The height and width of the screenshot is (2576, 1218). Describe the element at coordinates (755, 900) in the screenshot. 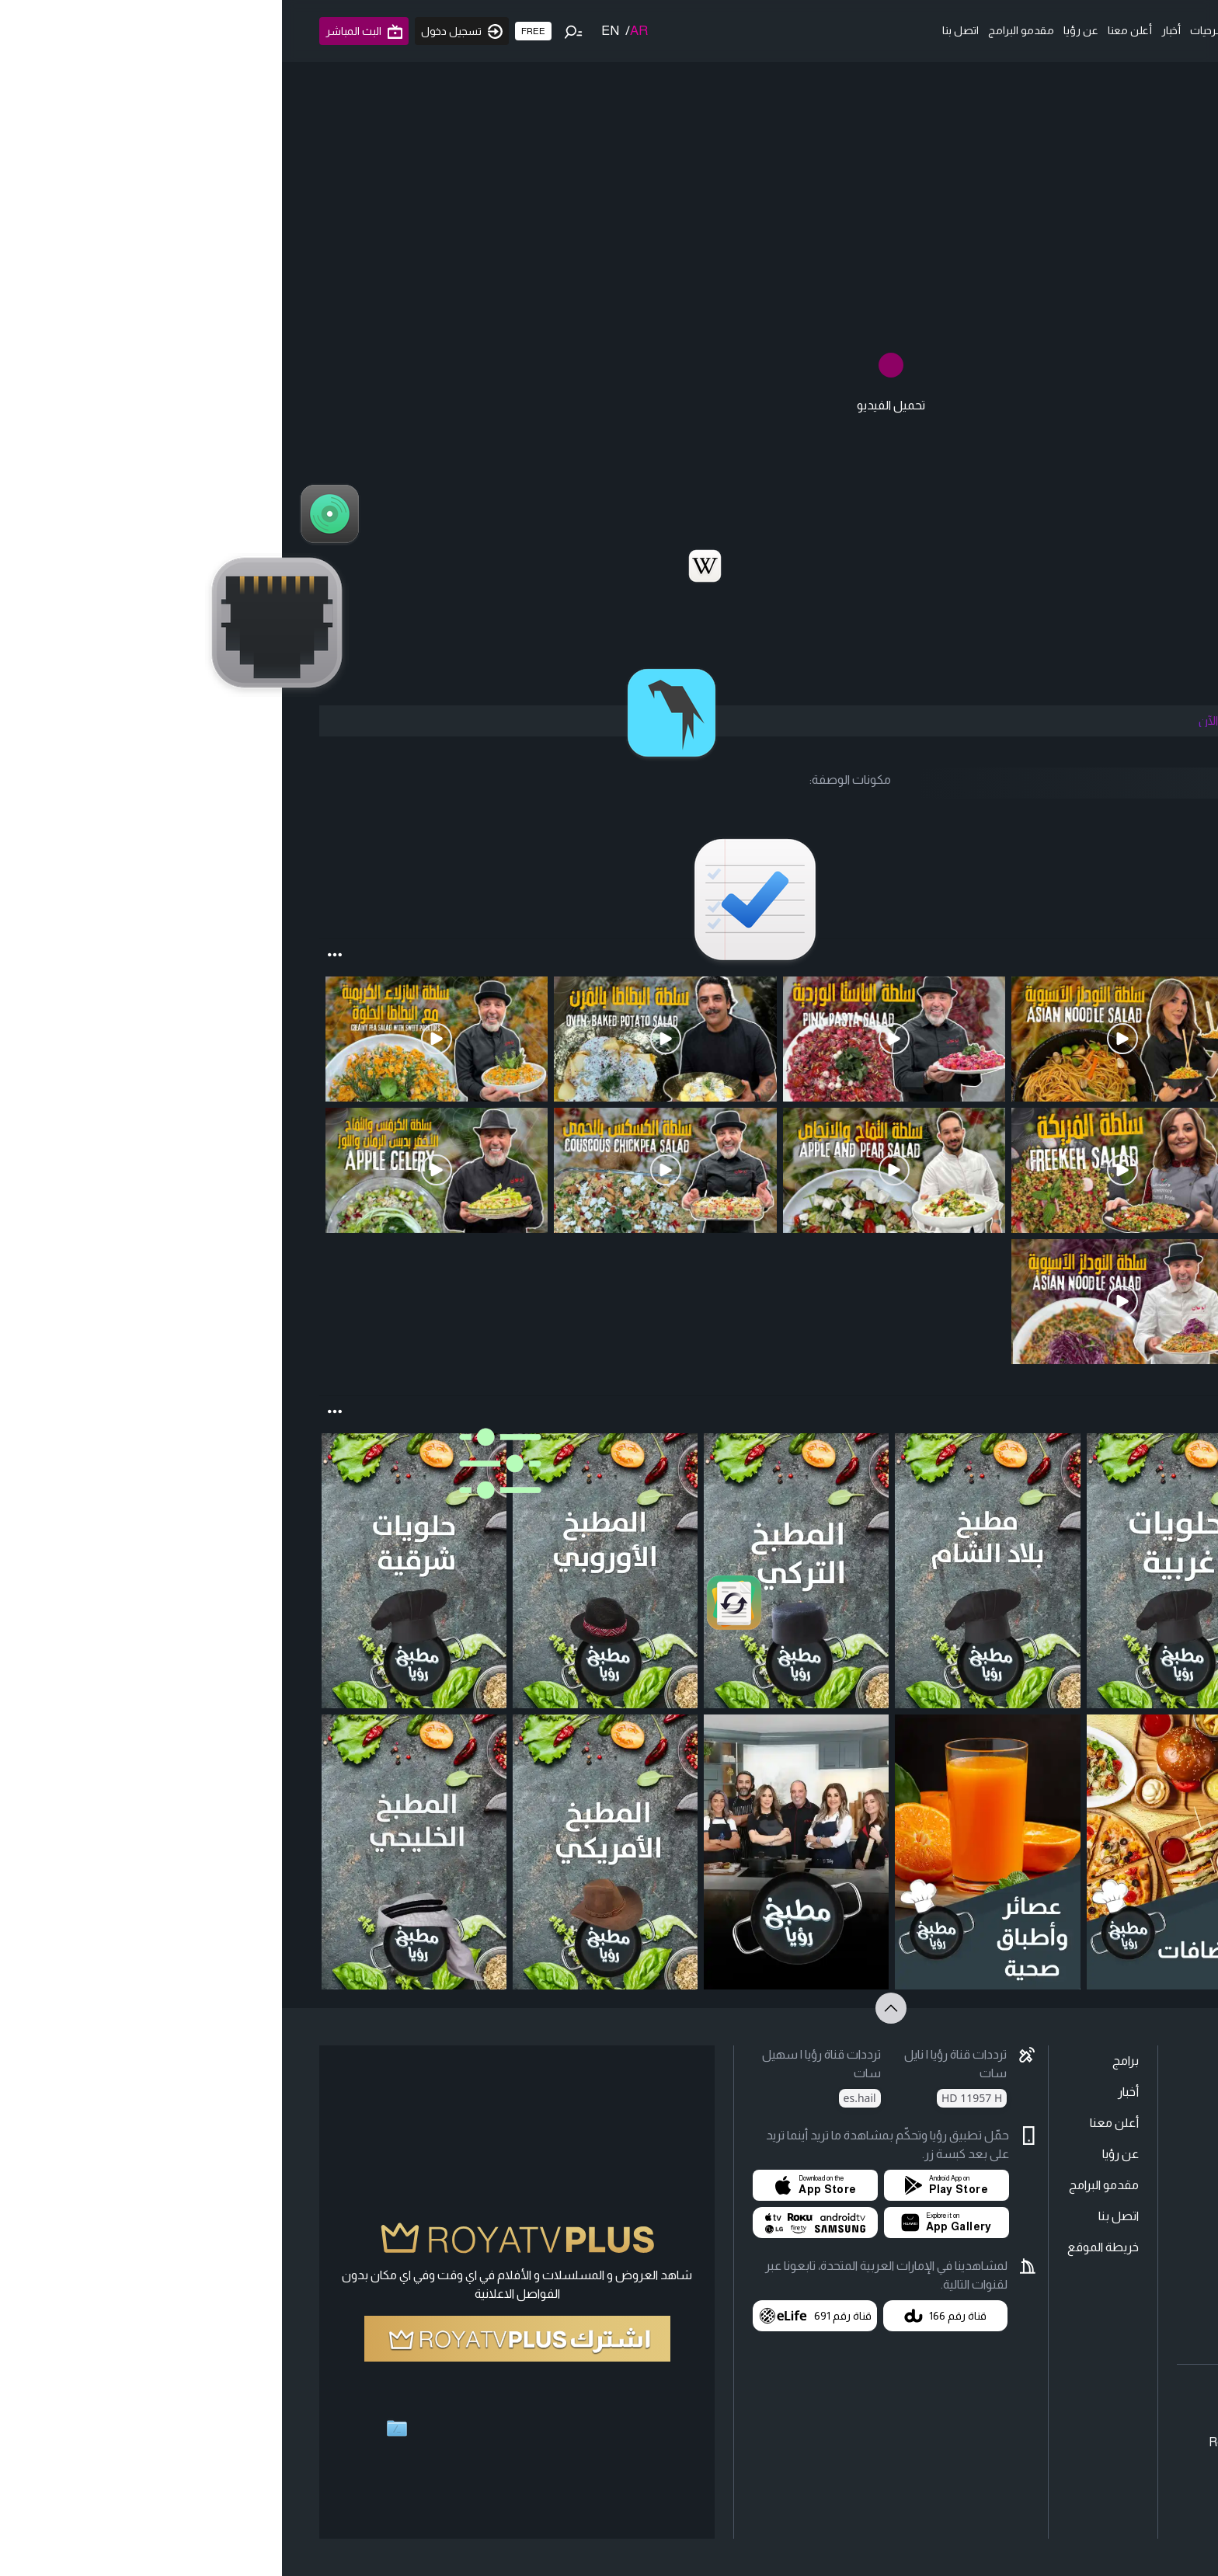

I see `open agenda task management app` at that location.